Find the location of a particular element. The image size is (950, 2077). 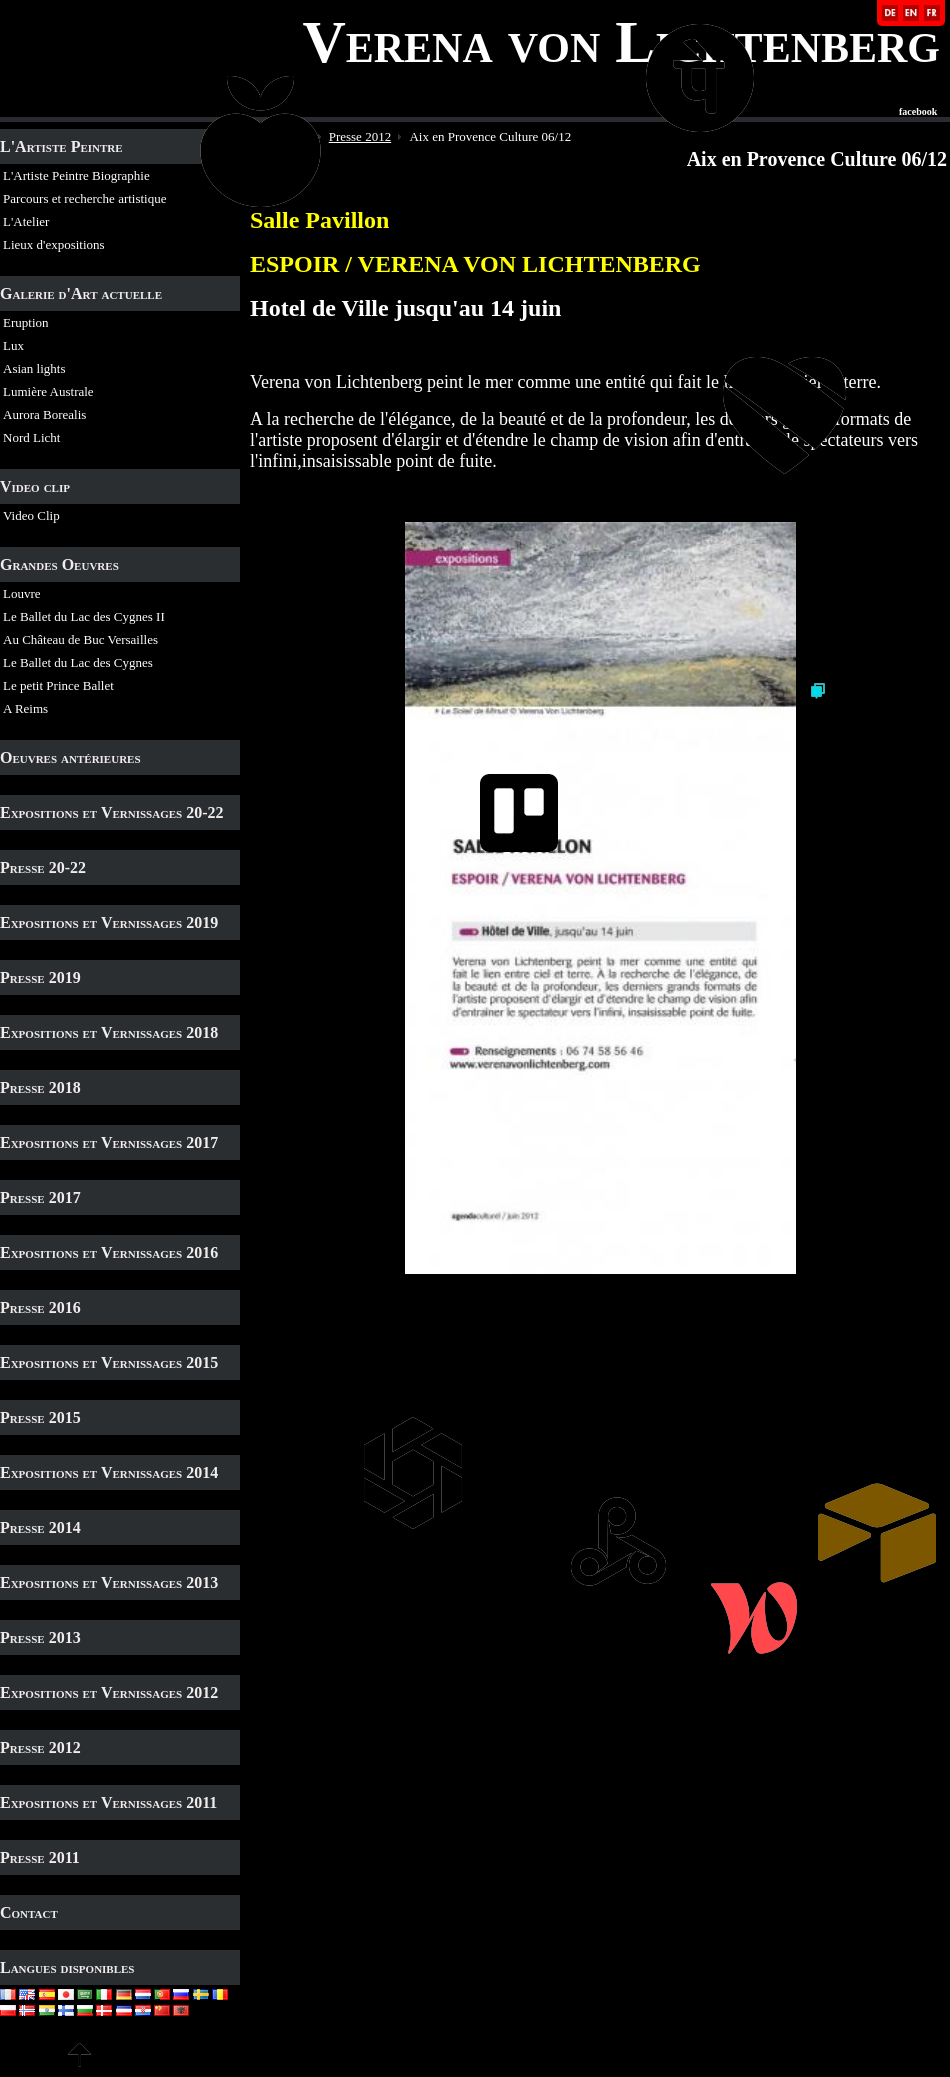

SecurityScorecard company logo is located at coordinates (413, 1473).